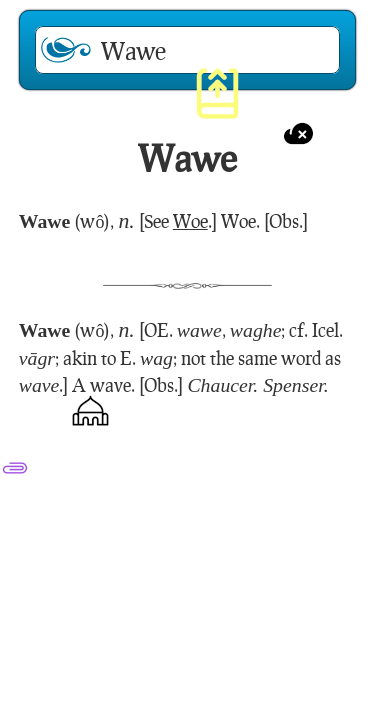  I want to click on attach a file to your message, so click(15, 468).